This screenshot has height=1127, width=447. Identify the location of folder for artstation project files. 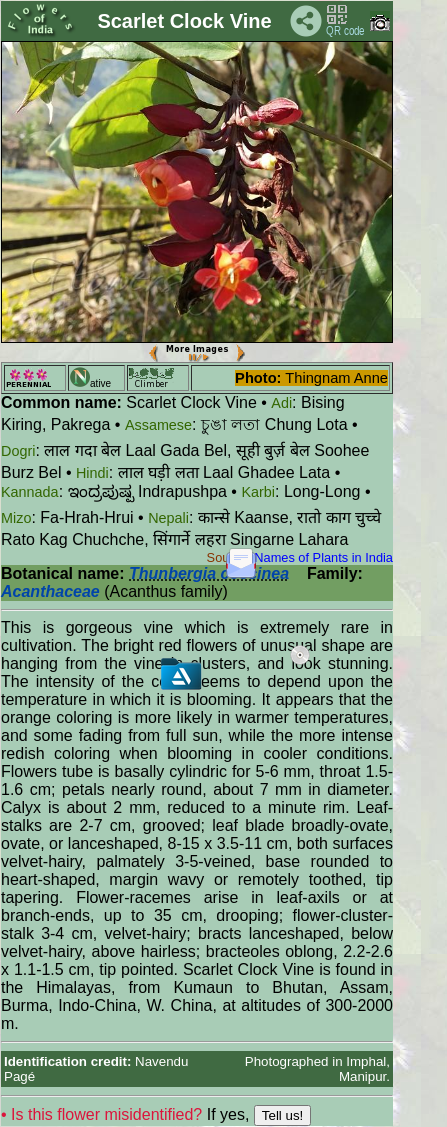
(181, 675).